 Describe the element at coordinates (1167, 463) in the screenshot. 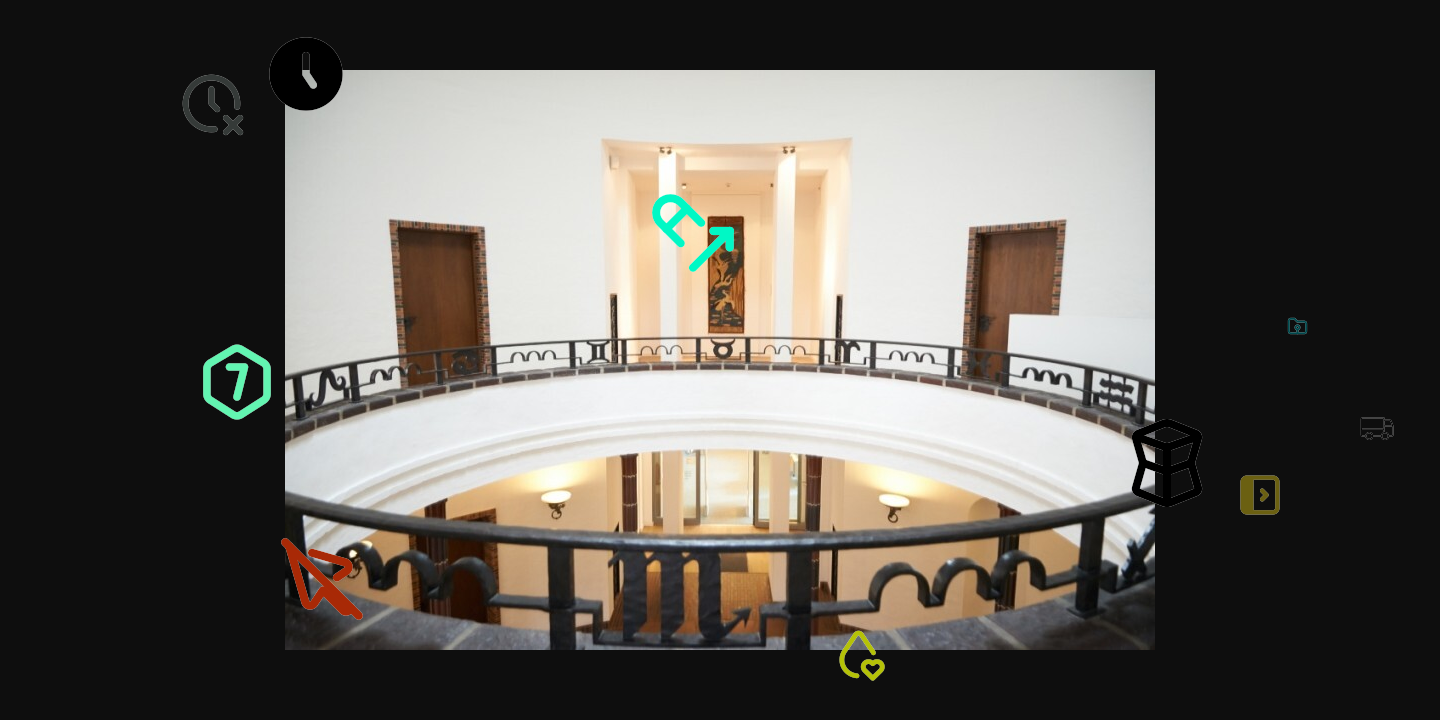

I see `view 3D object or model` at that location.